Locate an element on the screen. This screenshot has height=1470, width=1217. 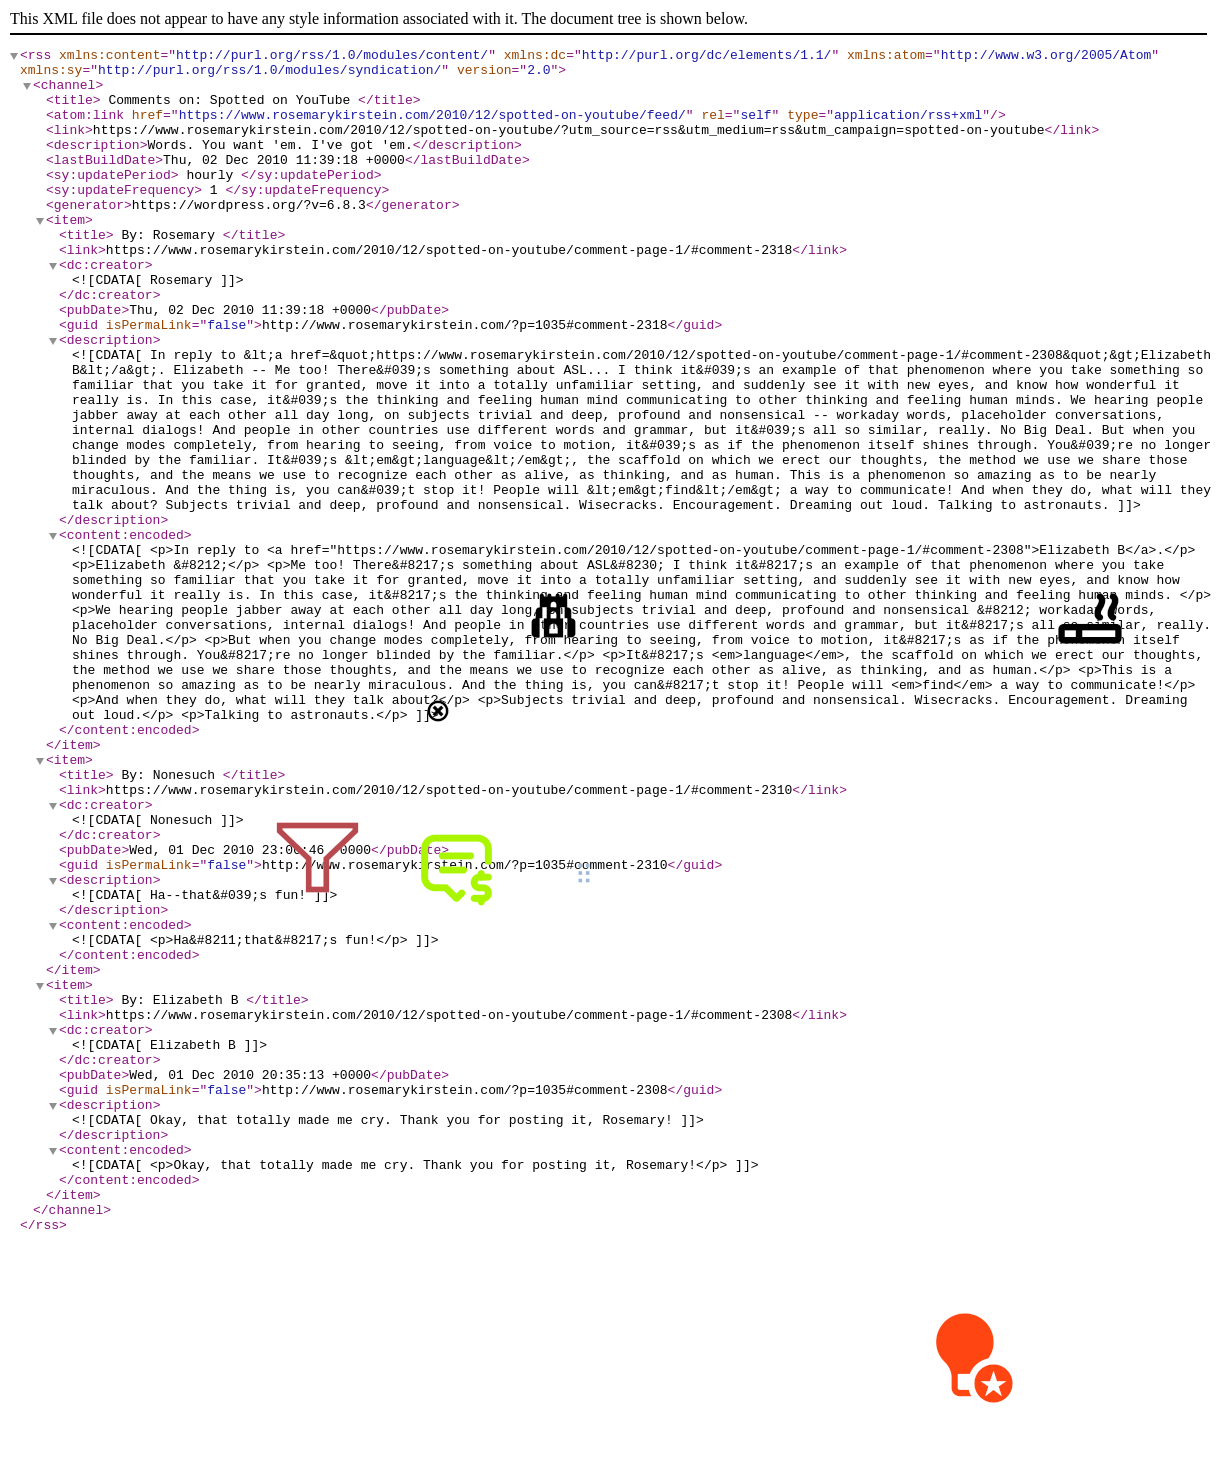
filter or sort list items is located at coordinates (317, 857).